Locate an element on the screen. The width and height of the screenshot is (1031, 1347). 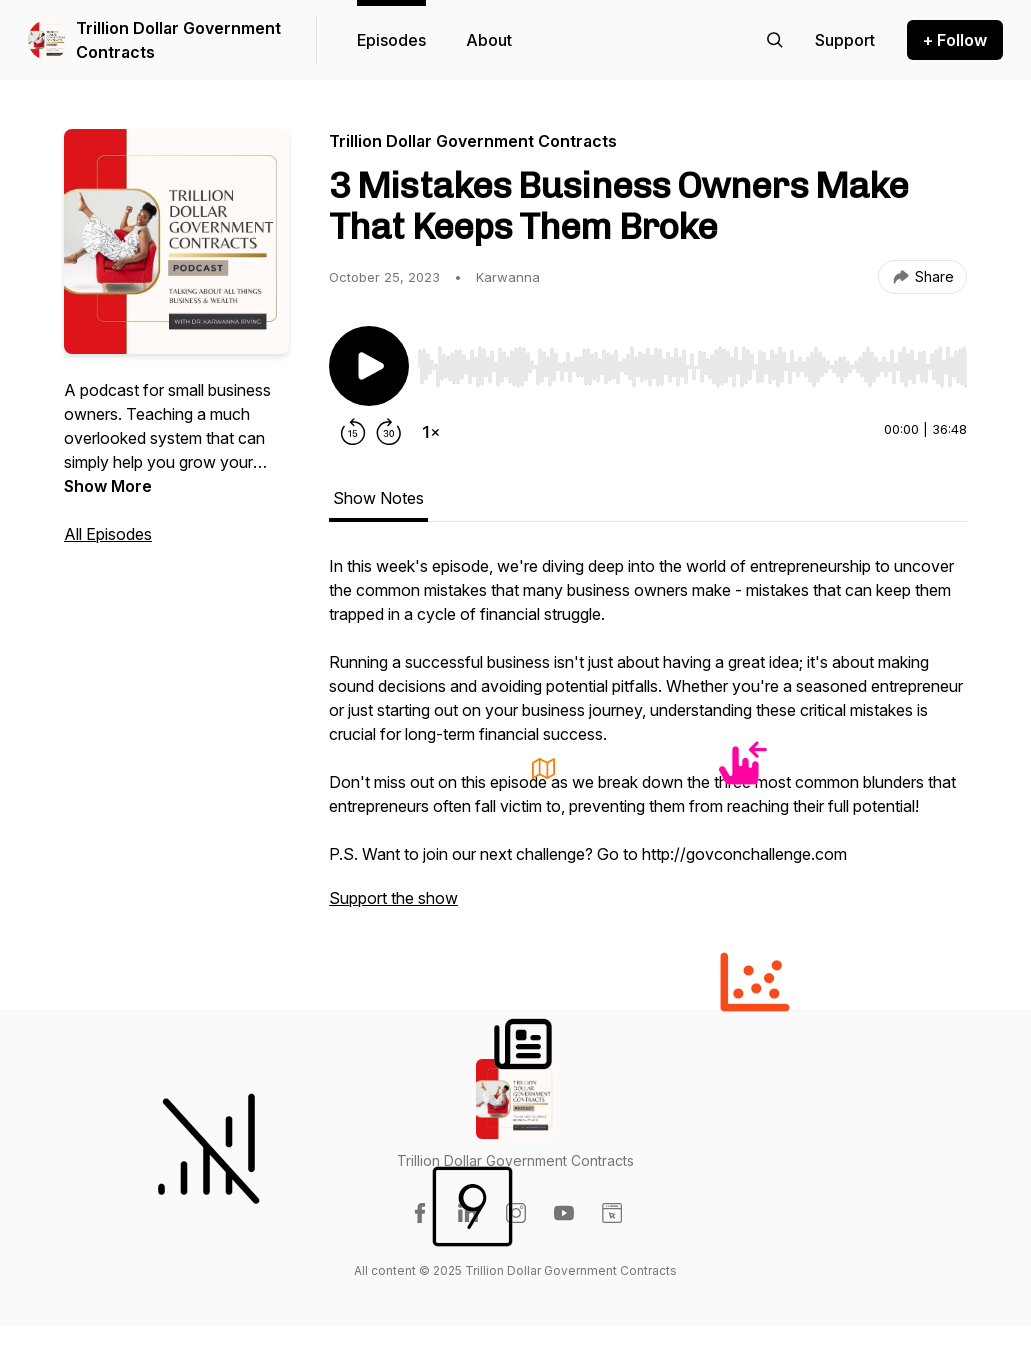
swipe left to navigate or dismiss is located at coordinates (740, 764).